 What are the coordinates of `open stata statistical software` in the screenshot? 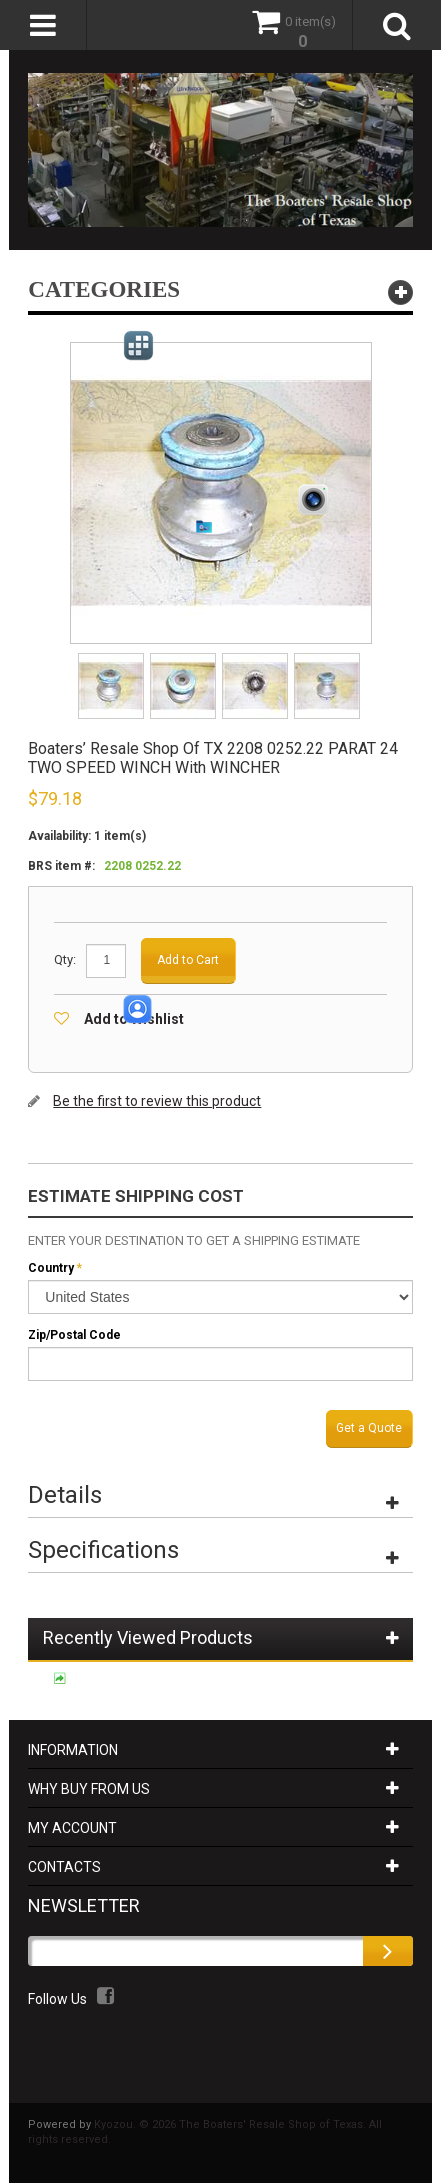 It's located at (138, 345).